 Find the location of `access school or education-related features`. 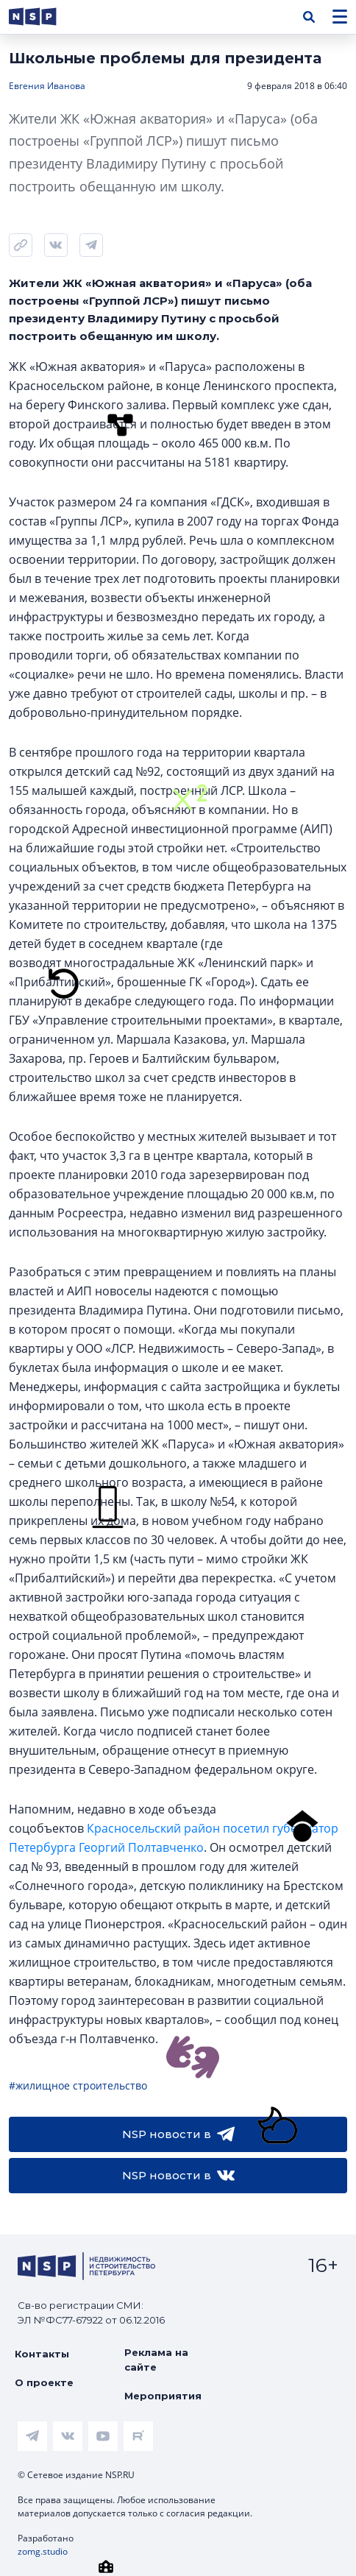

access school or education-related features is located at coordinates (106, 2566).